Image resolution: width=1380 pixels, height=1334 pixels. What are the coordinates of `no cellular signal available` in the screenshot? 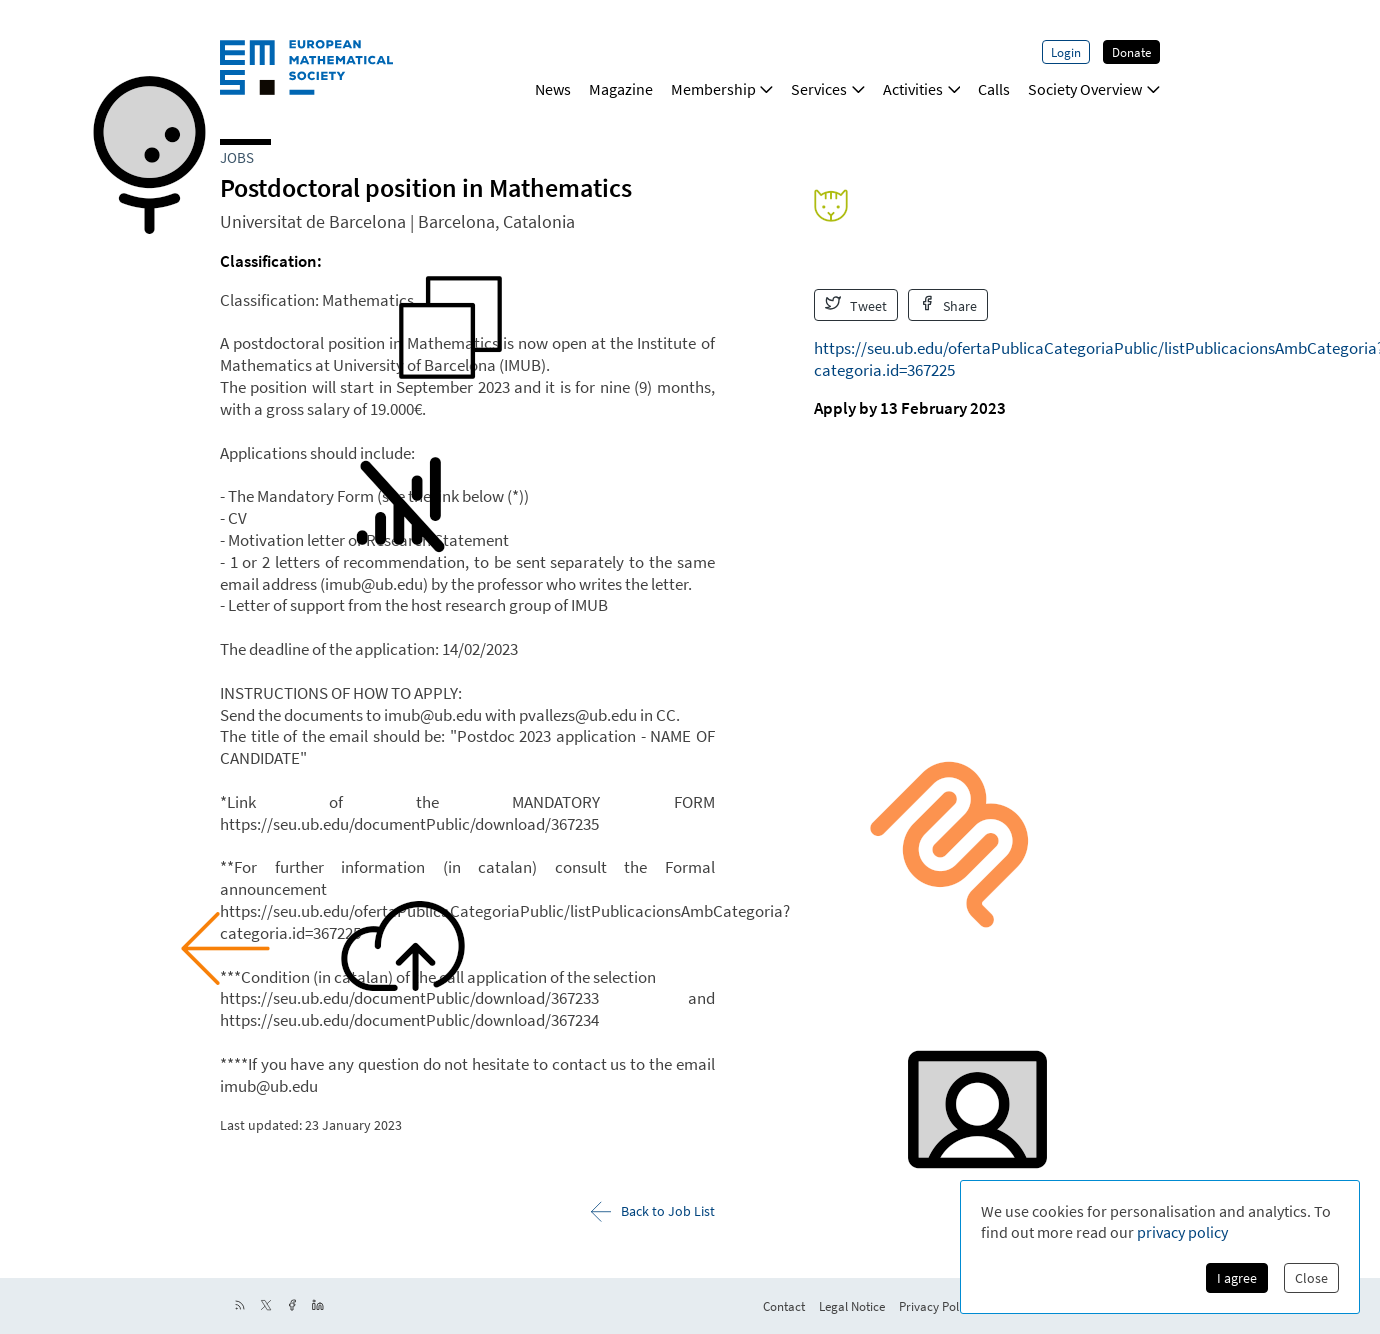 It's located at (402, 506).